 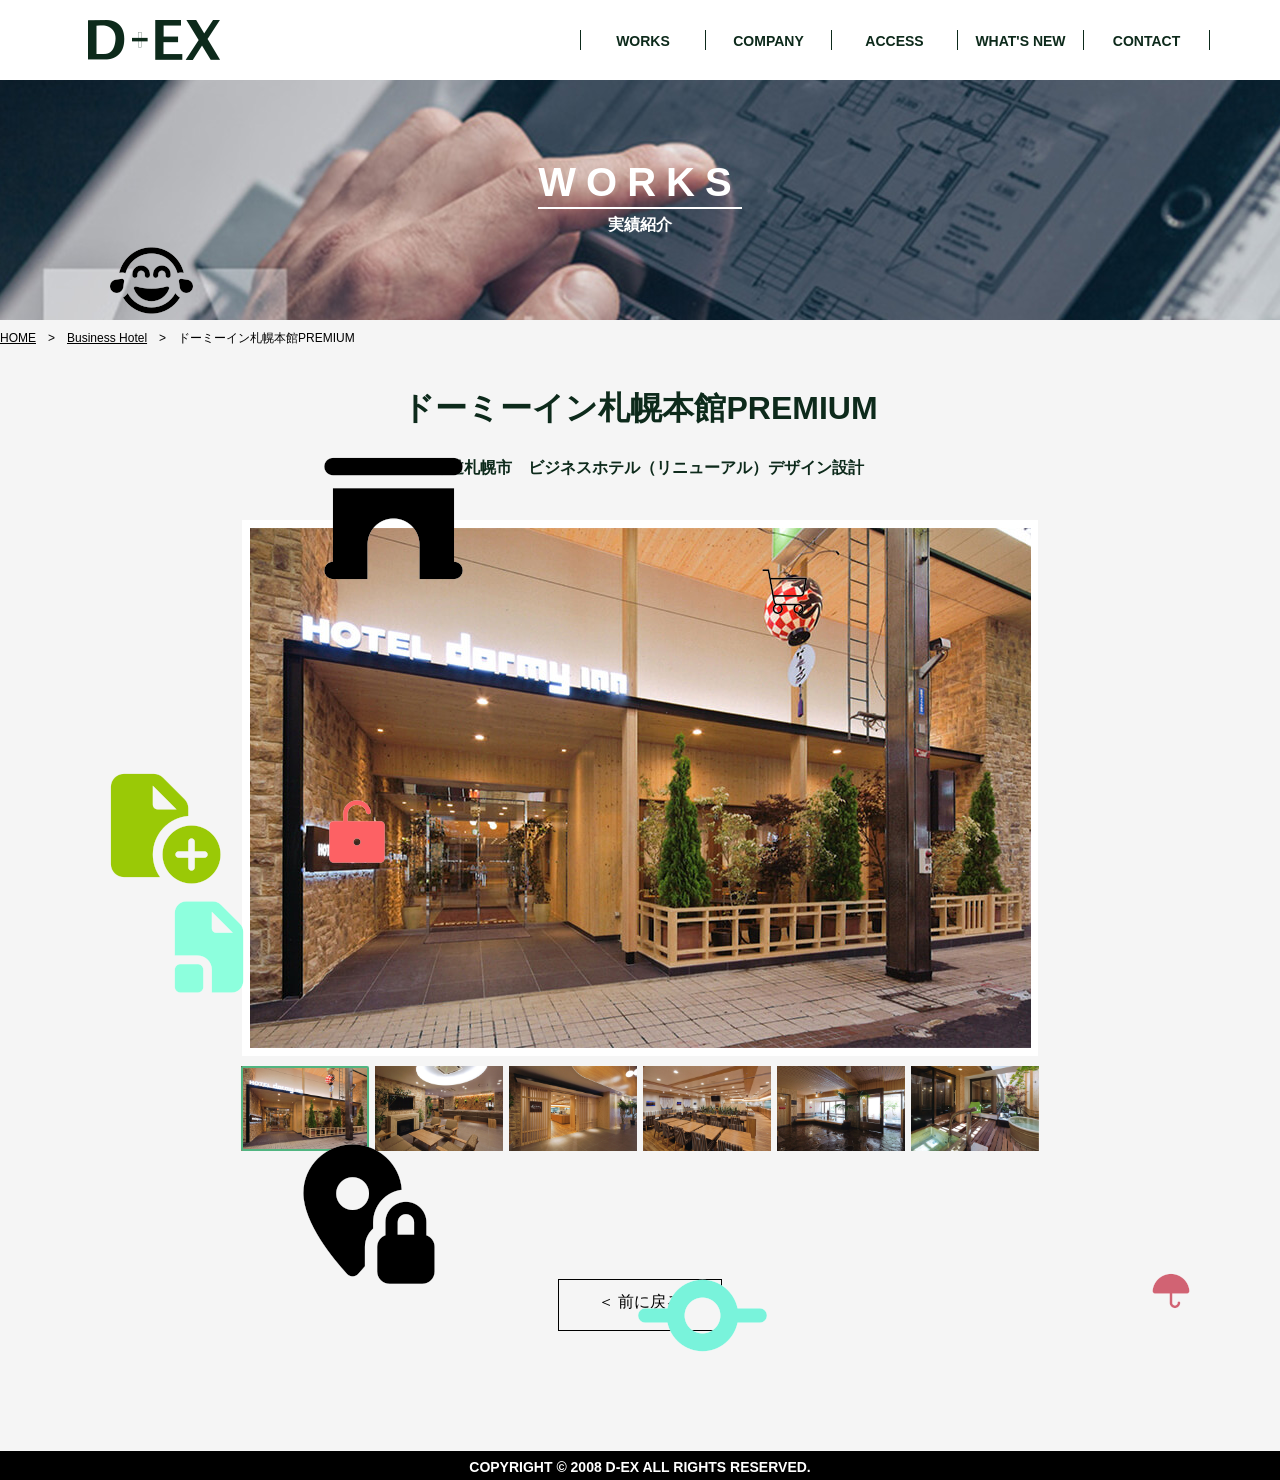 I want to click on view your shopping cart, so click(x=785, y=592).